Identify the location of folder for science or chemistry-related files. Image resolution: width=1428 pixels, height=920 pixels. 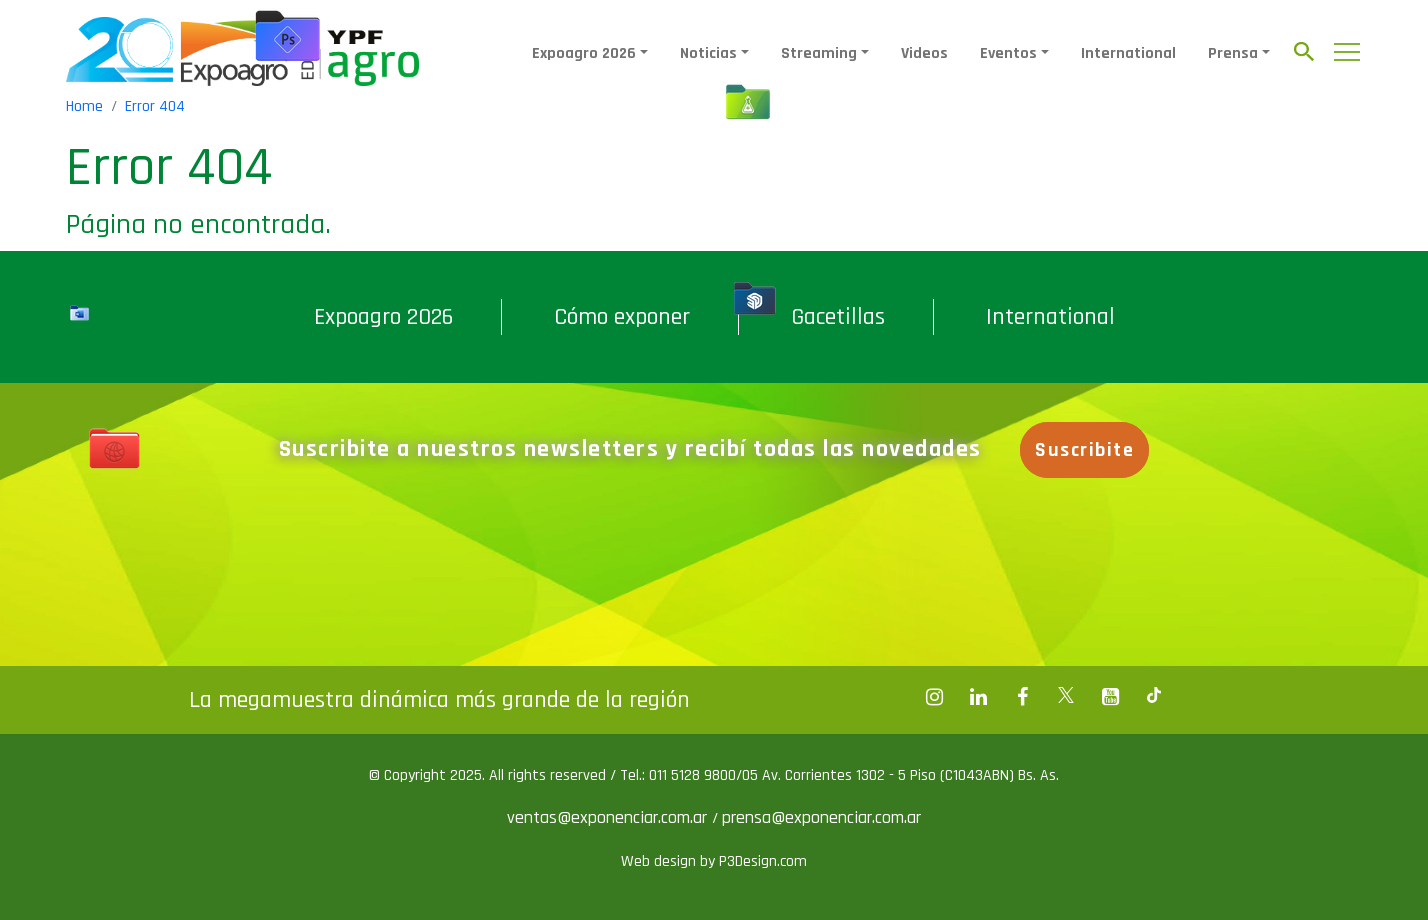
(748, 103).